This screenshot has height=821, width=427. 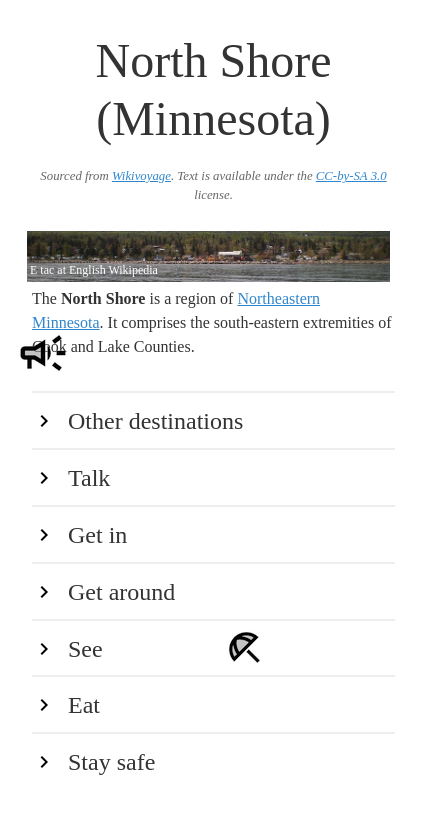 What do you see at coordinates (43, 353) in the screenshot?
I see `make an announcement or broadcast` at bounding box center [43, 353].